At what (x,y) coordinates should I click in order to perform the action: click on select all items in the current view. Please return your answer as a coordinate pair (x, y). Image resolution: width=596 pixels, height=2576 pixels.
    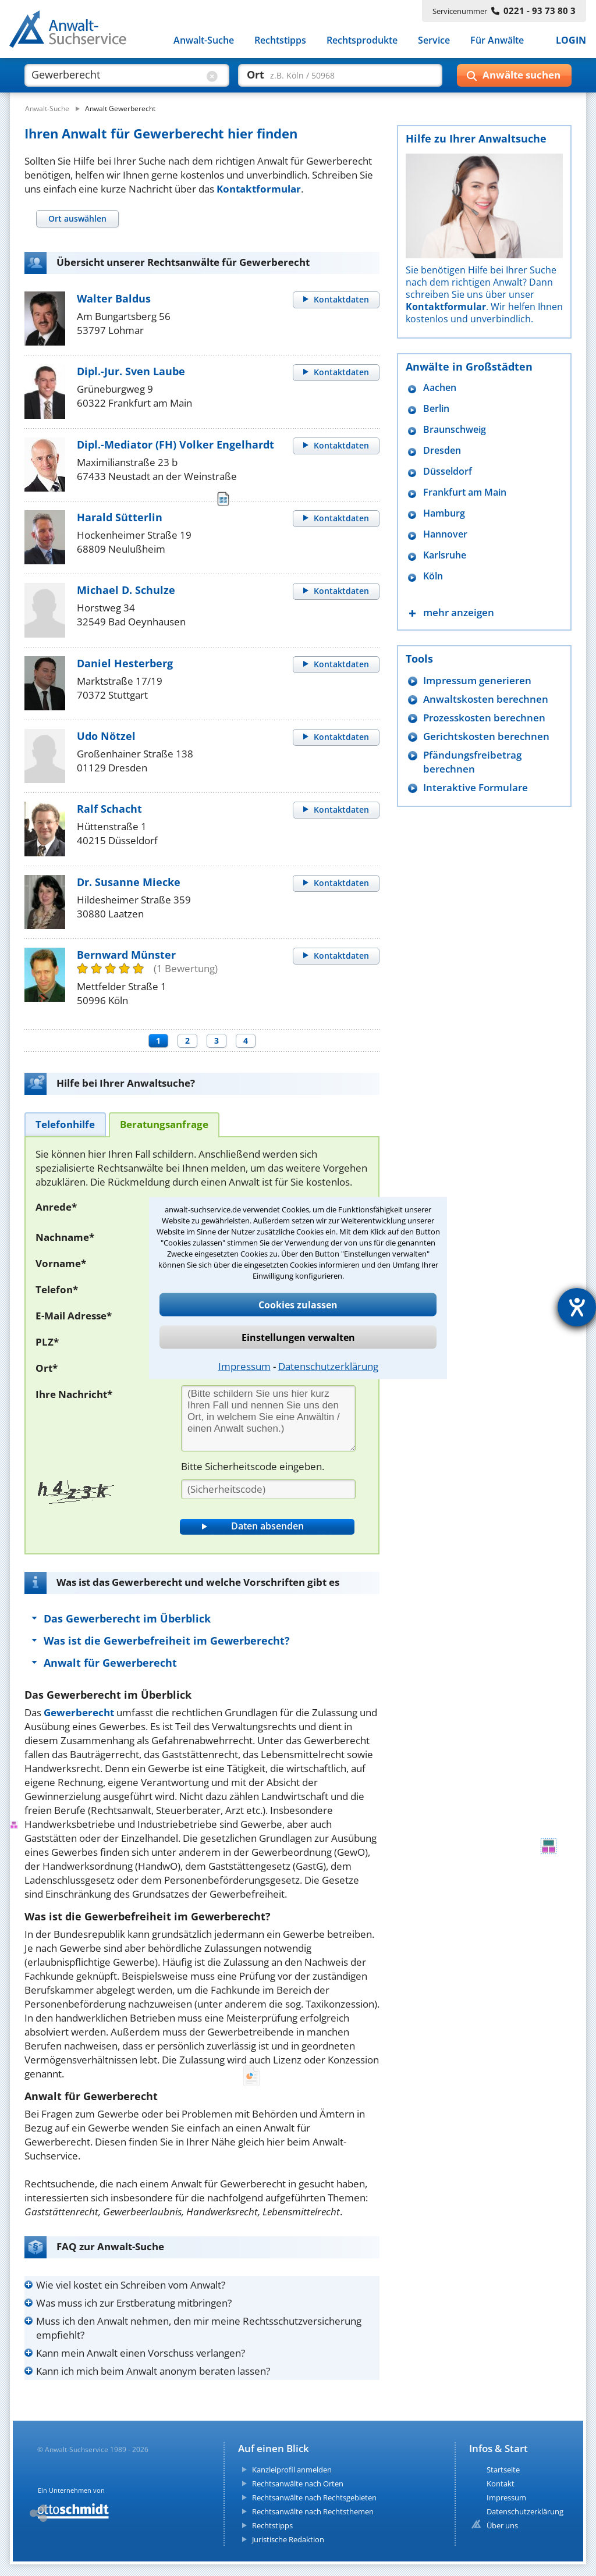
    Looking at the image, I should click on (548, 1846).